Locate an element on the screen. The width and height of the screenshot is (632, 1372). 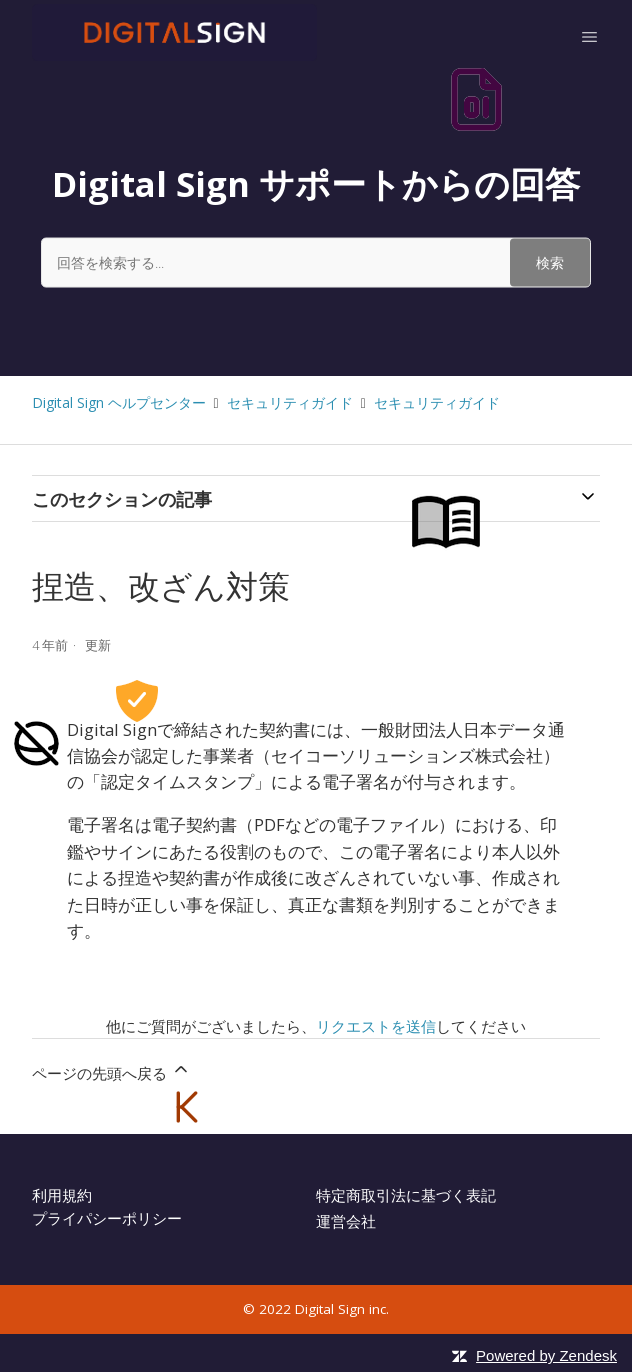
indicates verified or secure status is located at coordinates (137, 701).